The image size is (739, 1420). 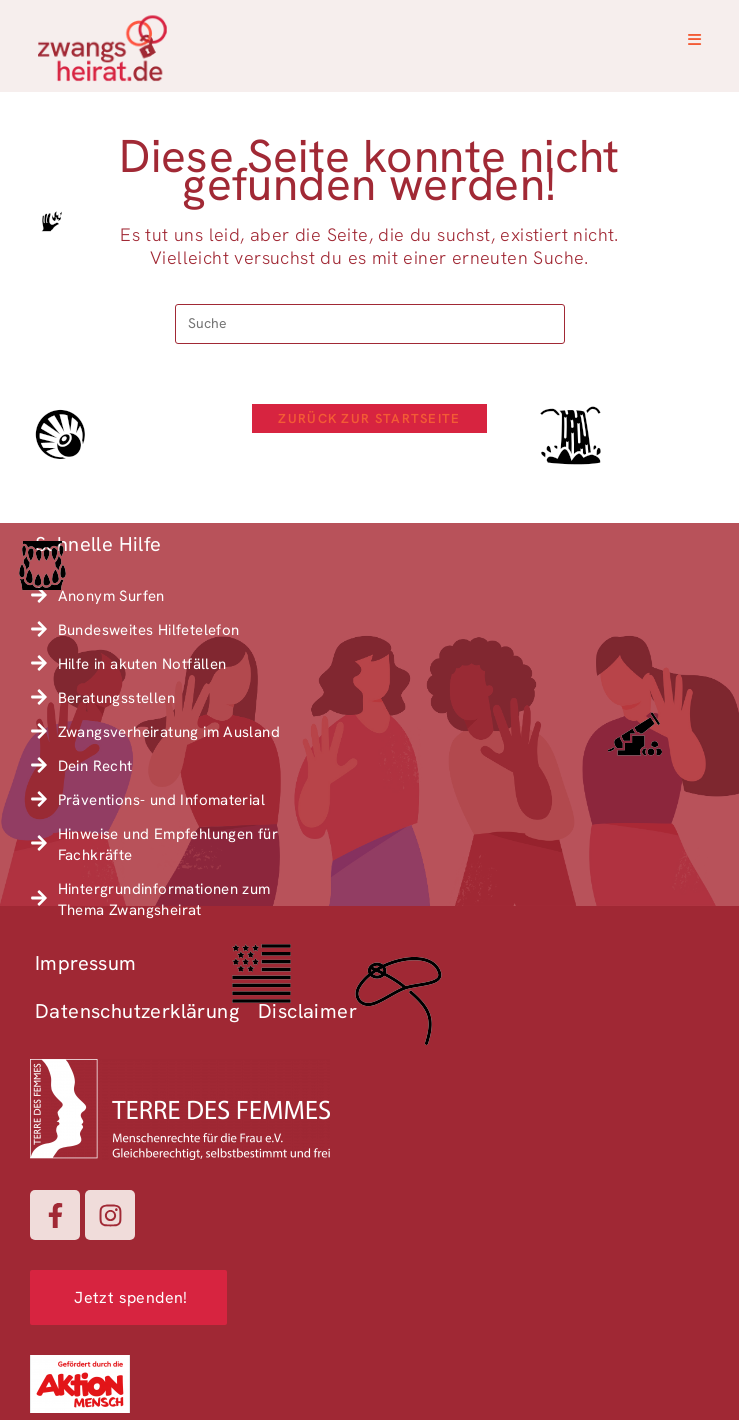 I want to click on select or capture objects with freeform drawing, so click(x=399, y=1001).